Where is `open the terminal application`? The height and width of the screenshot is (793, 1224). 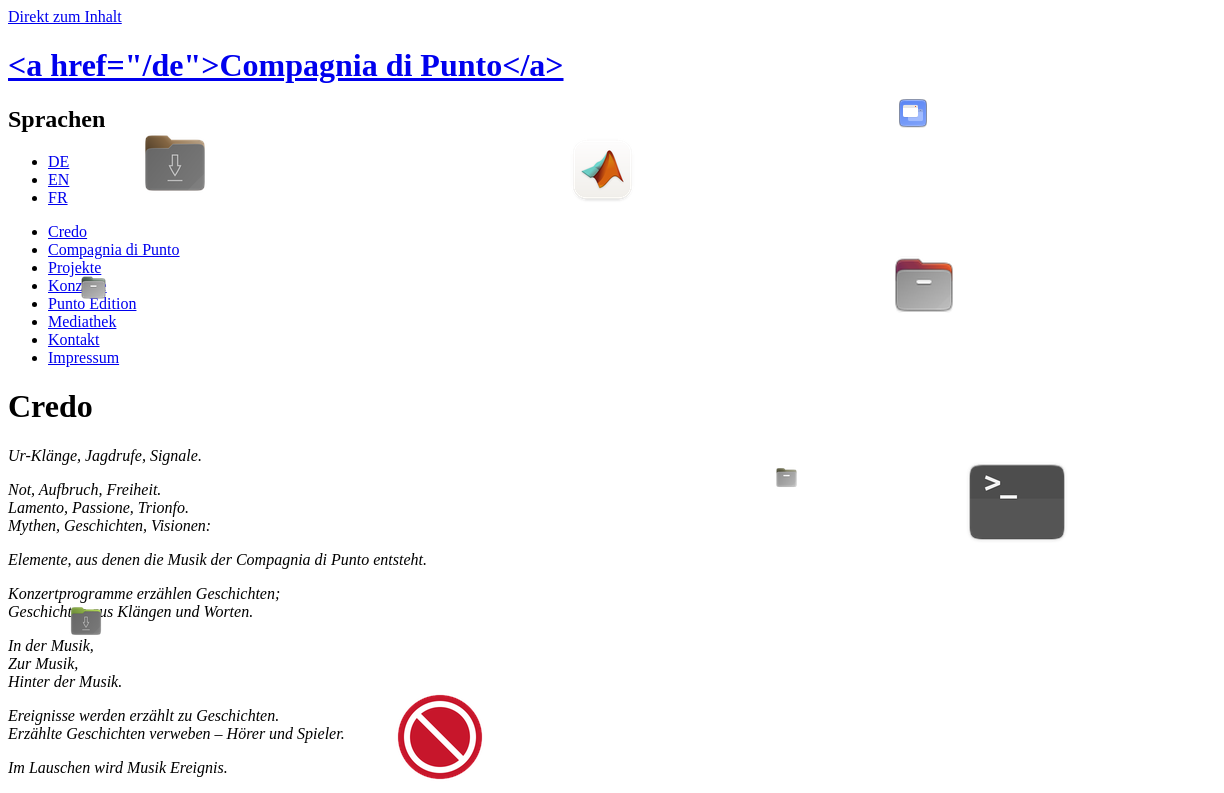 open the terminal application is located at coordinates (1017, 502).